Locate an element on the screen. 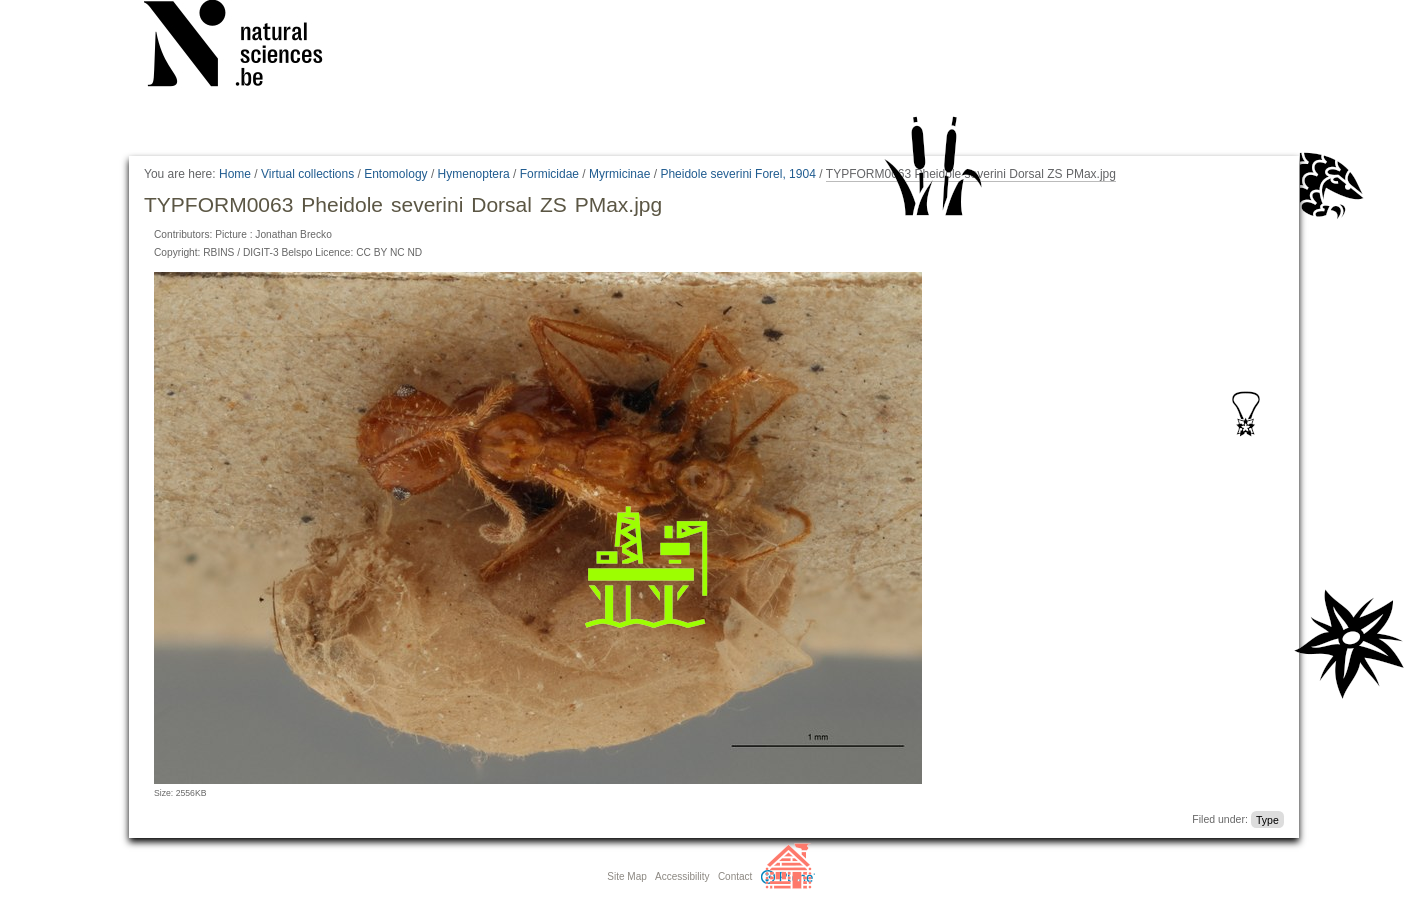 The width and height of the screenshot is (1428, 921). view offshore drilling operations is located at coordinates (646, 566).